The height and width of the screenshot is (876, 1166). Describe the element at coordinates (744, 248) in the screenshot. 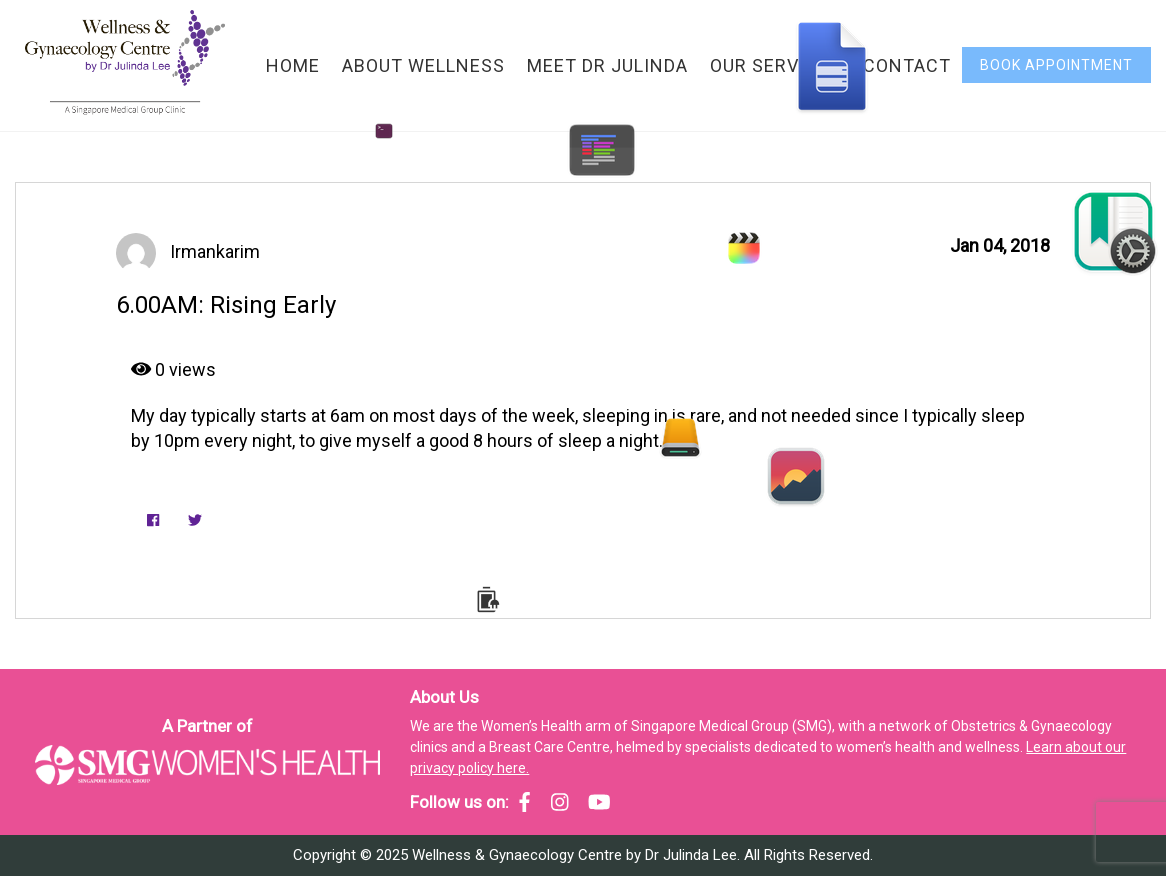

I see `open vidcutter video editing app` at that location.